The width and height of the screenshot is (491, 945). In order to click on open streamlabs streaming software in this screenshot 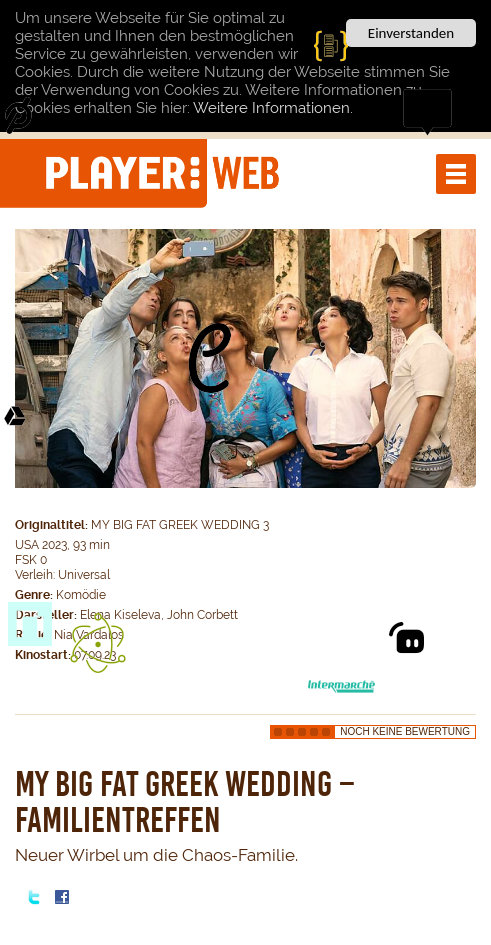, I will do `click(406, 637)`.